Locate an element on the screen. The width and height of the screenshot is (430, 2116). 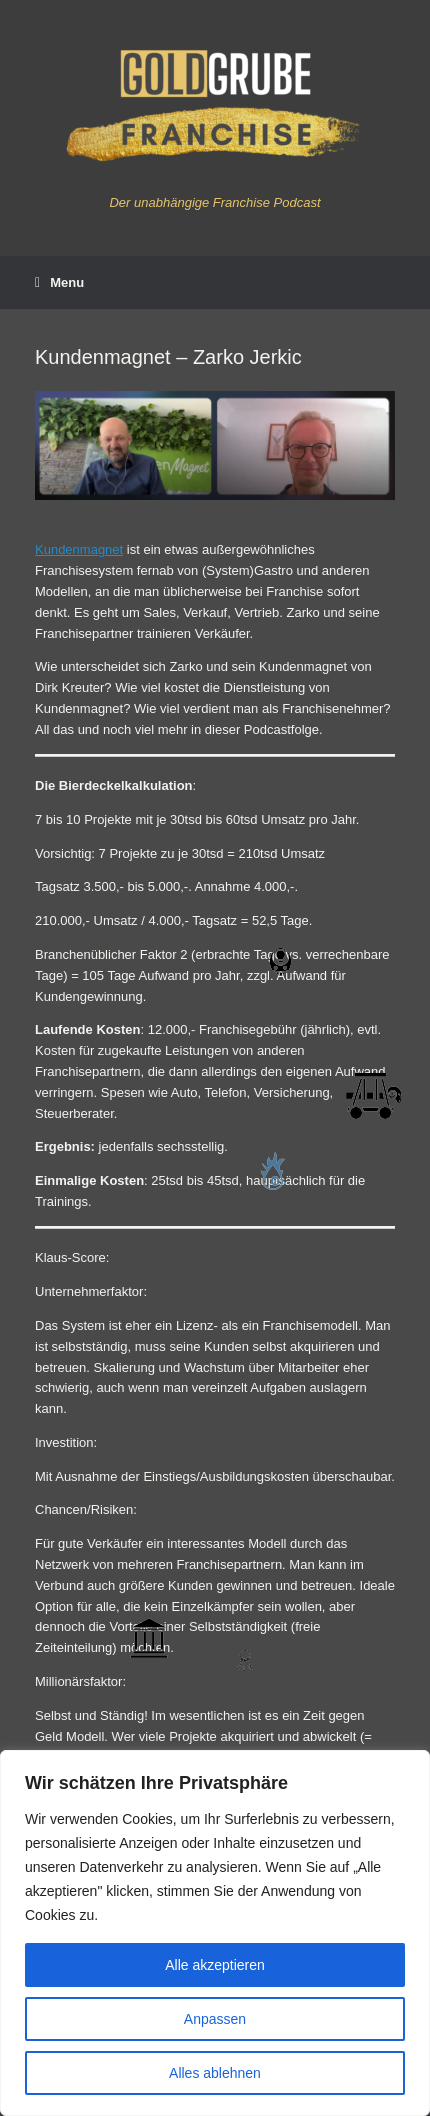
submit a new idea or suggestion is located at coordinates (280, 961).